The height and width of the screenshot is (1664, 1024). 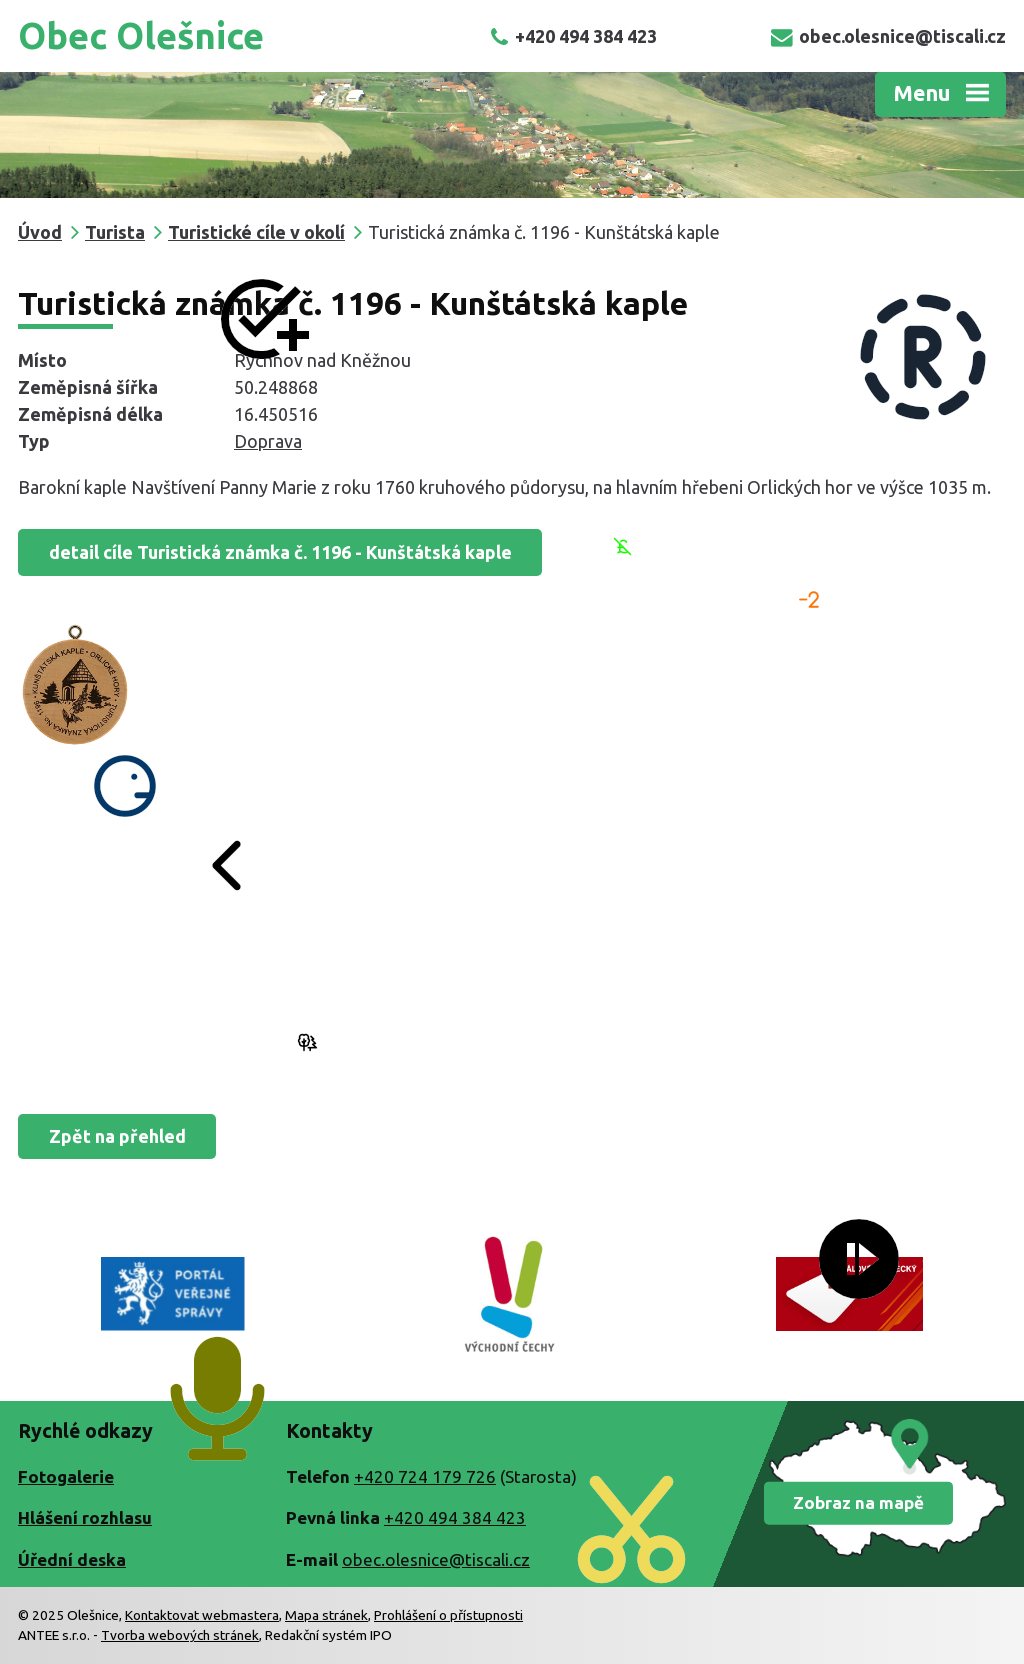 What do you see at coordinates (859, 1259) in the screenshot?
I see `skip to next track or media item` at bounding box center [859, 1259].